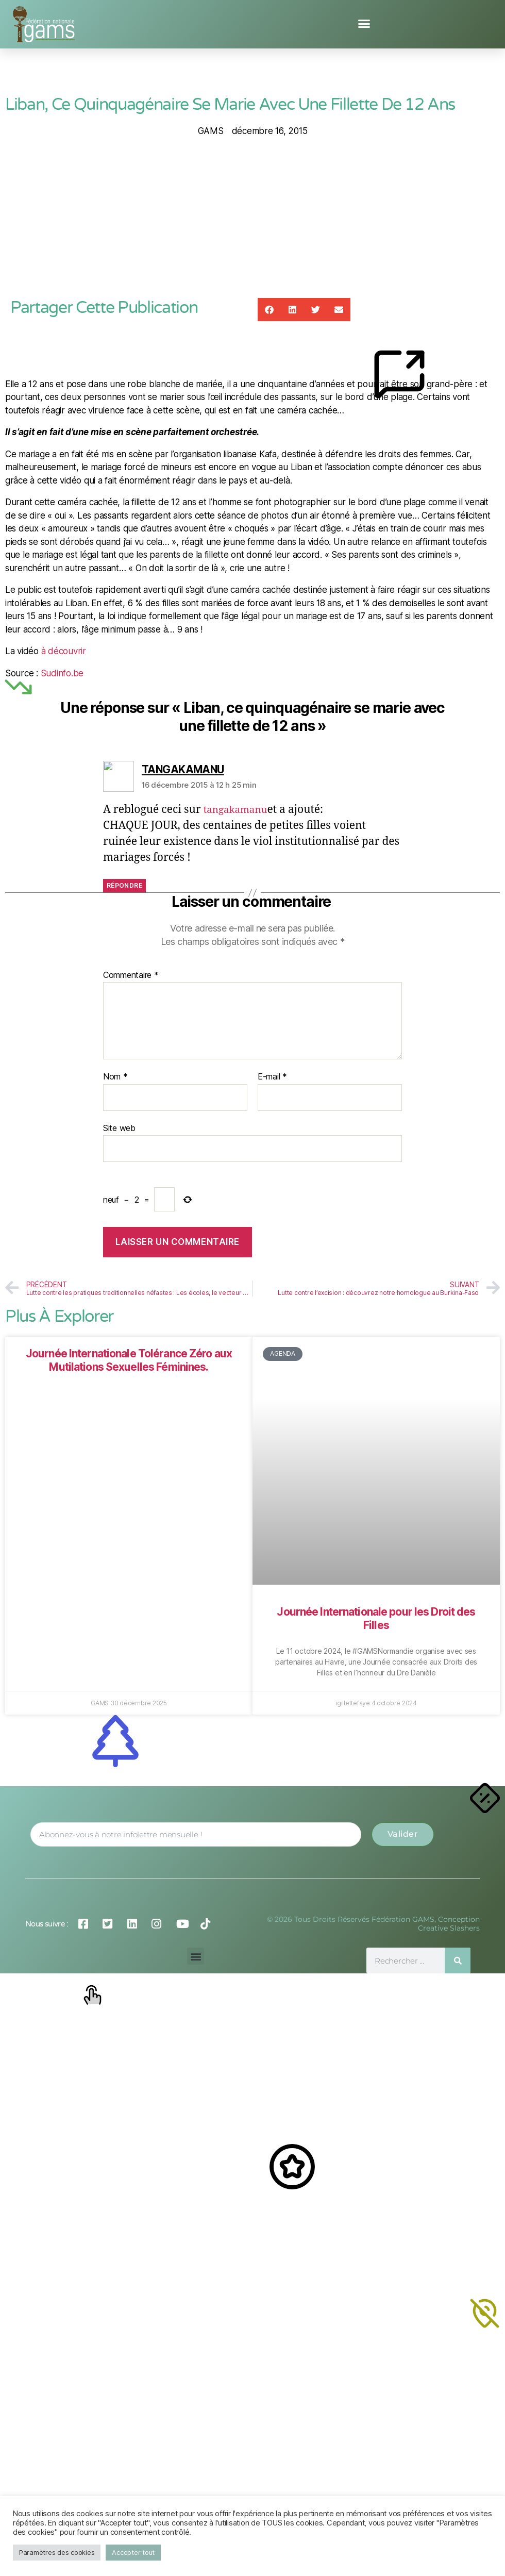  Describe the element at coordinates (292, 2167) in the screenshot. I see `add to favorites` at that location.